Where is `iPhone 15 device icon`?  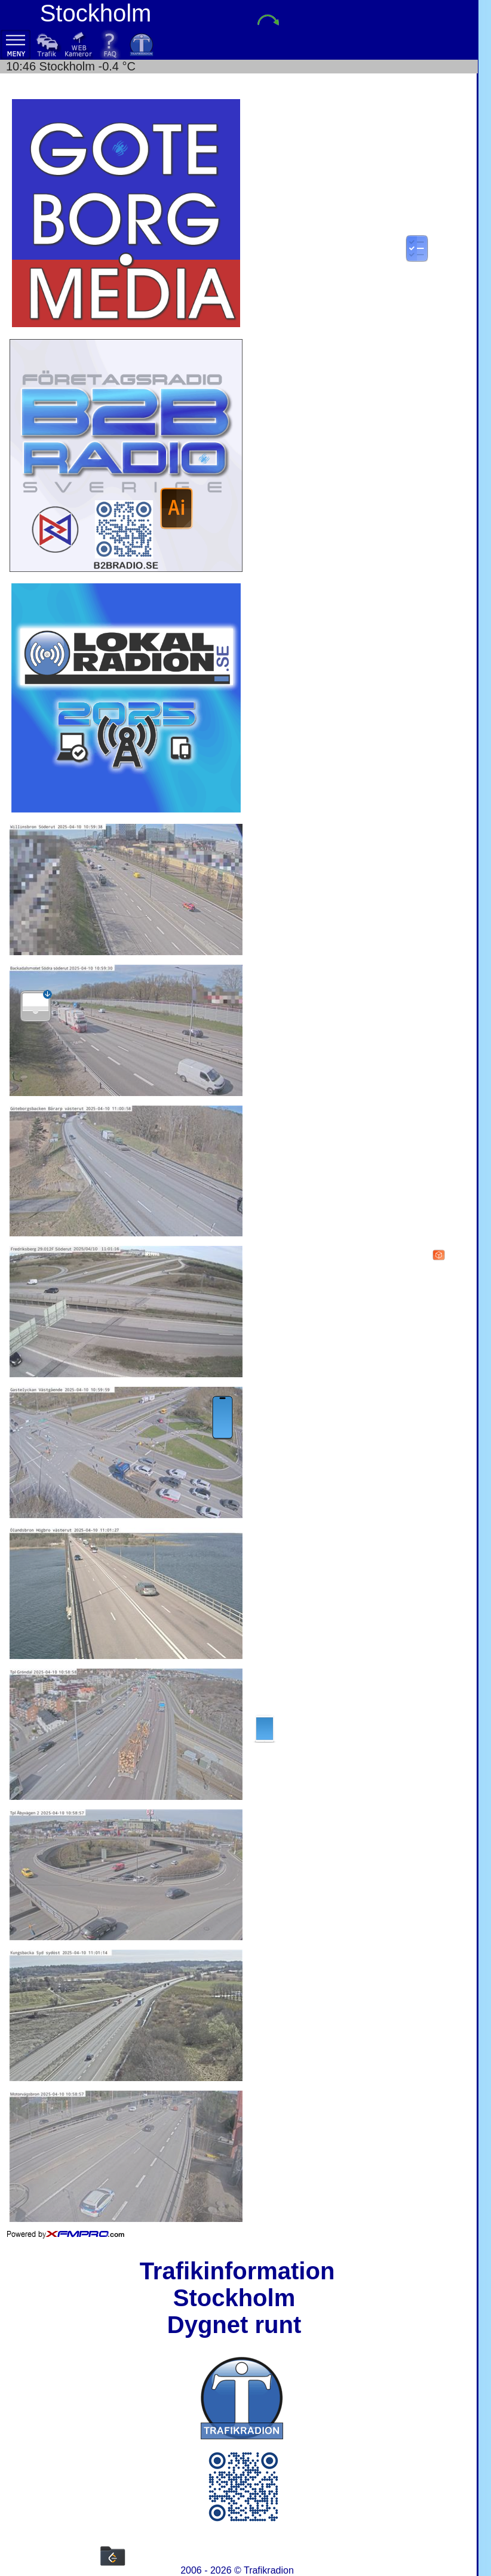
iPhone 15 device icon is located at coordinates (222, 1418).